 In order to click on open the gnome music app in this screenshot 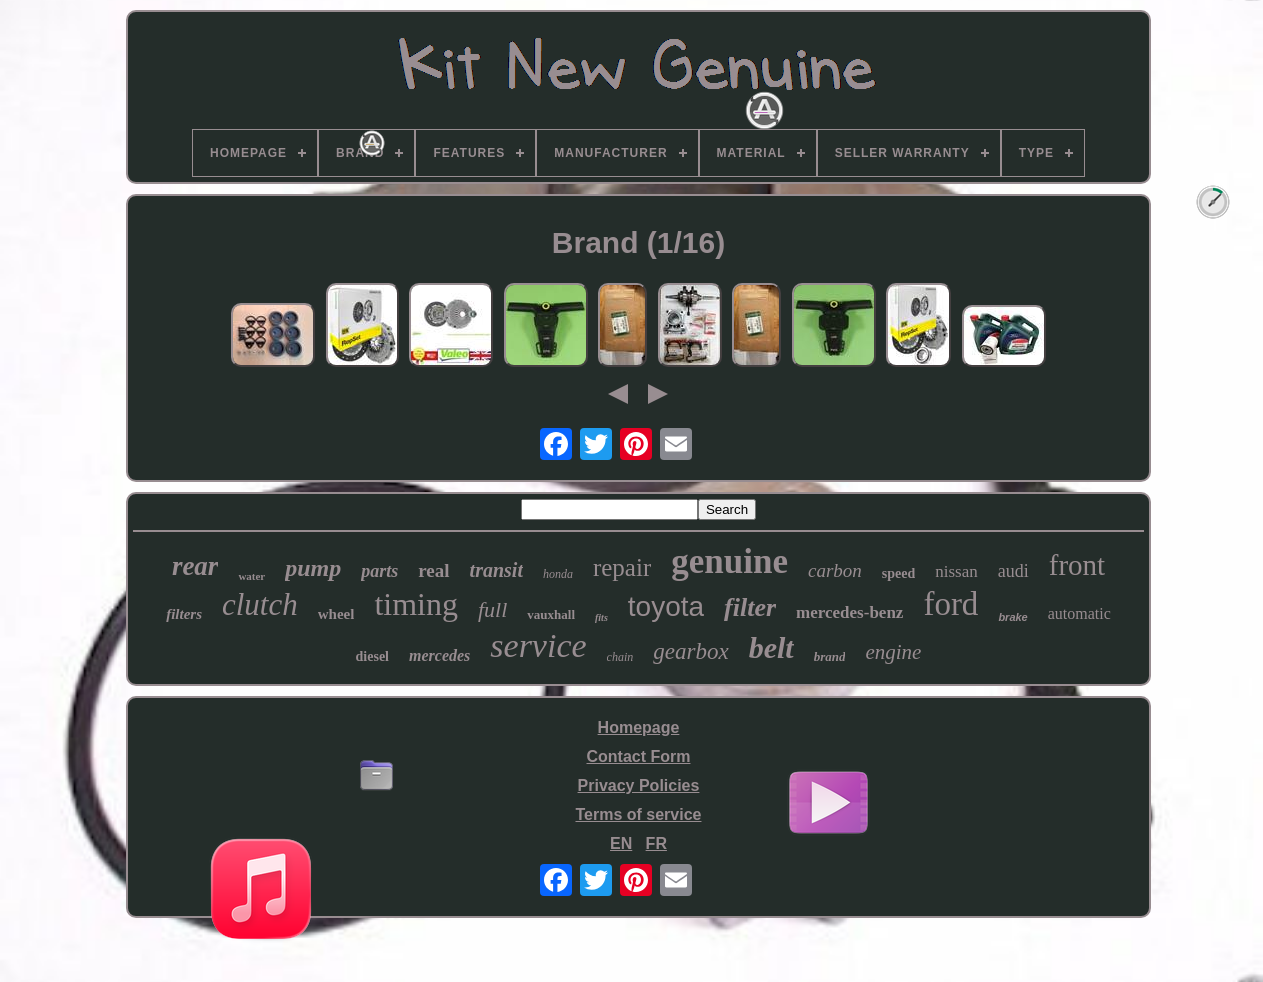, I will do `click(261, 889)`.